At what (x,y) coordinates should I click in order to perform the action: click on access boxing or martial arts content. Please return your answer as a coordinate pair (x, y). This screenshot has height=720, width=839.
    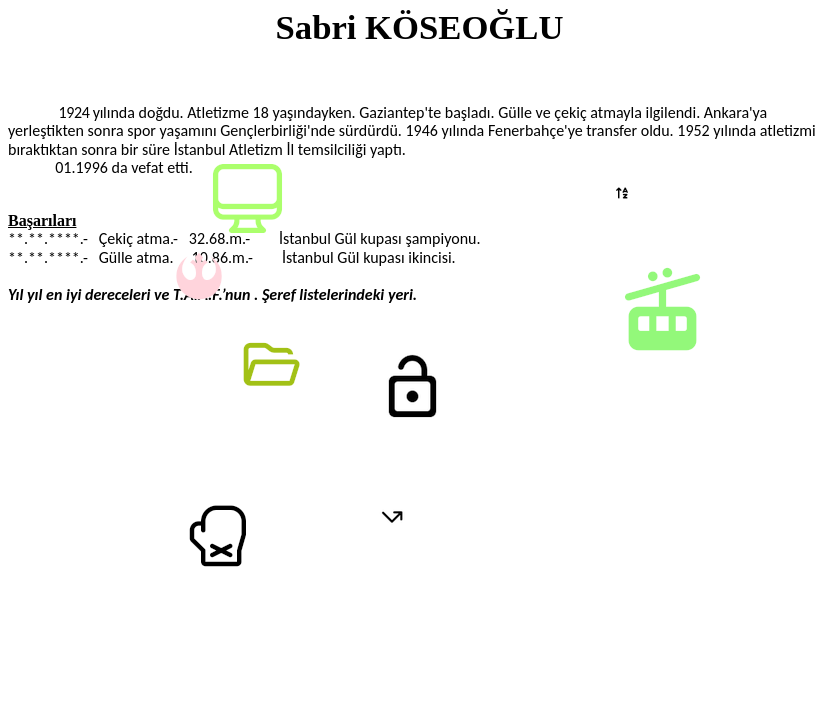
    Looking at the image, I should click on (219, 537).